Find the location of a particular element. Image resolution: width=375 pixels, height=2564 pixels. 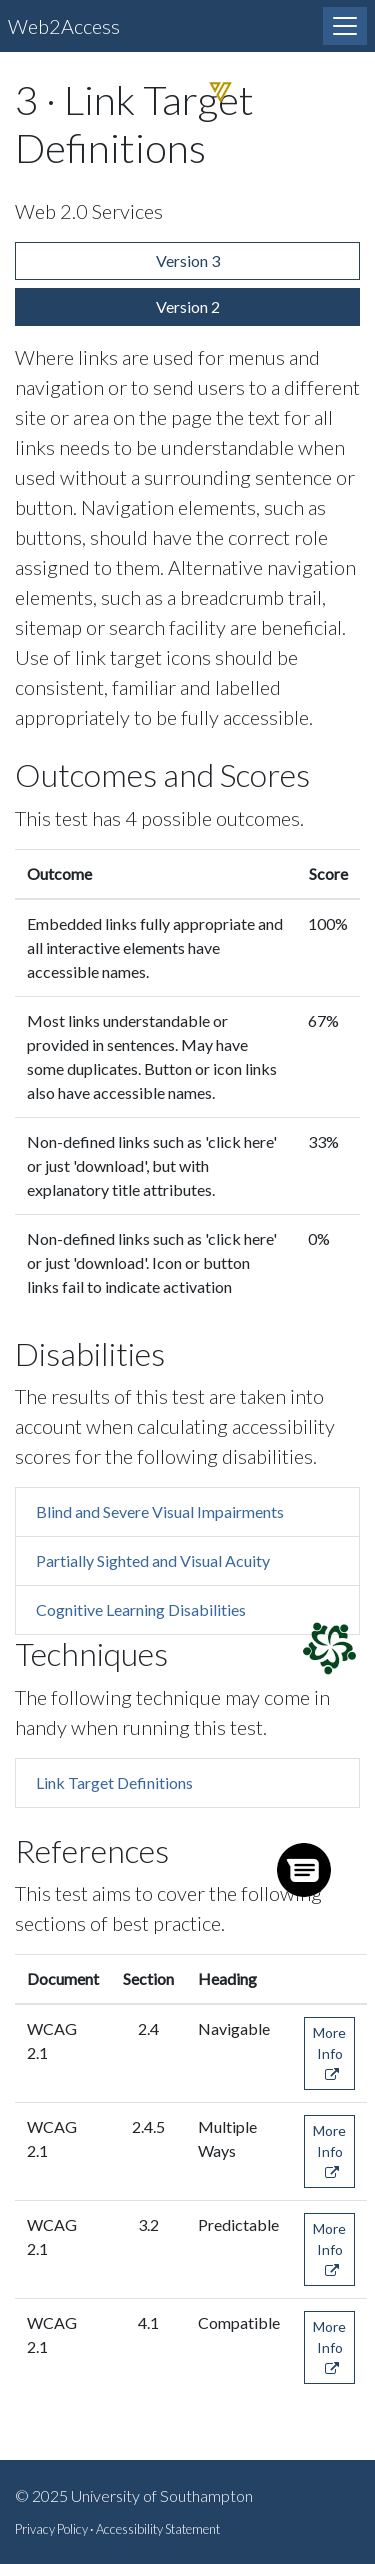

vuetify framework logo is located at coordinates (220, 92).